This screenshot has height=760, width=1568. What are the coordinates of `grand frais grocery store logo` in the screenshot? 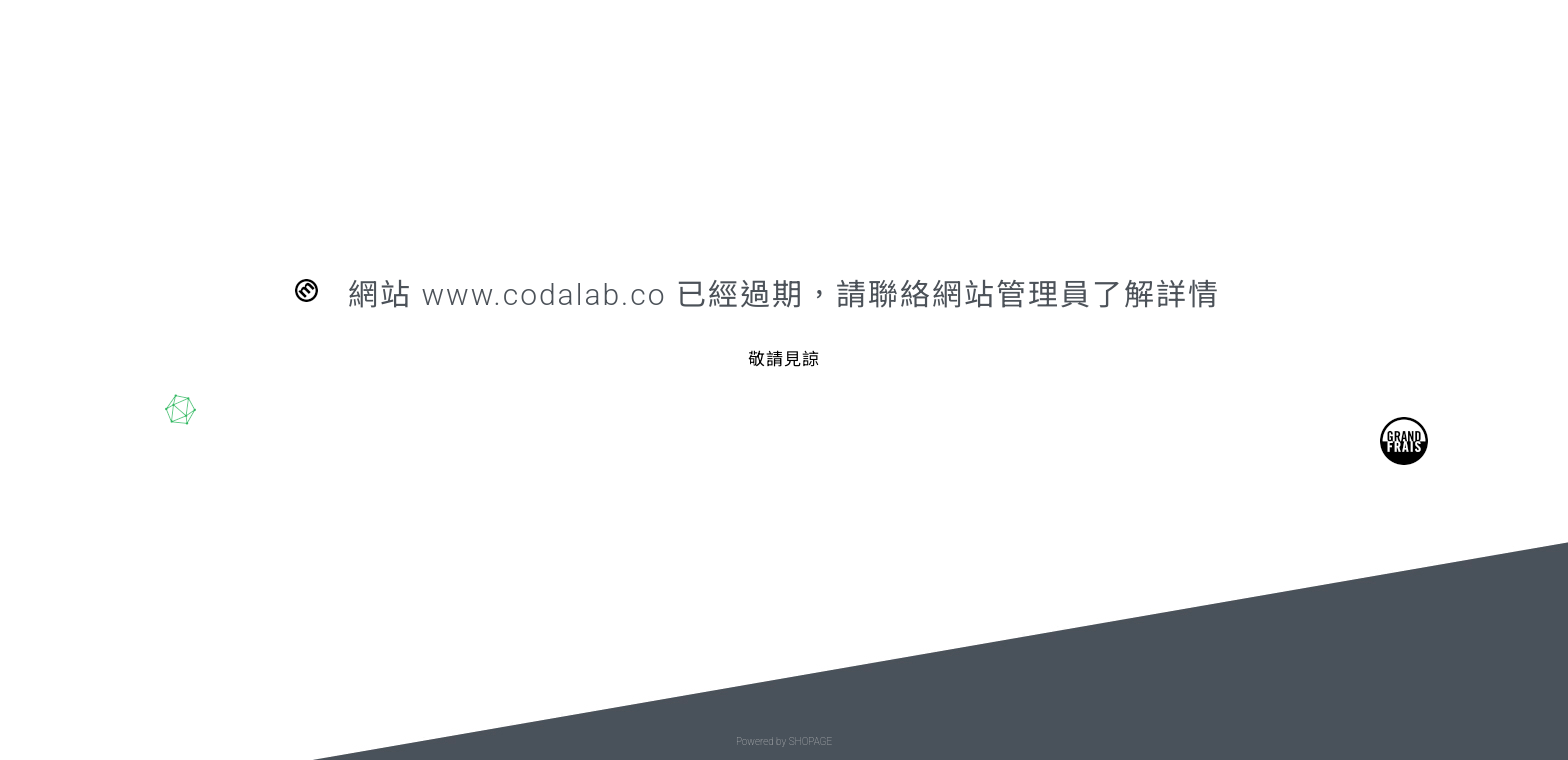 It's located at (1404, 441).